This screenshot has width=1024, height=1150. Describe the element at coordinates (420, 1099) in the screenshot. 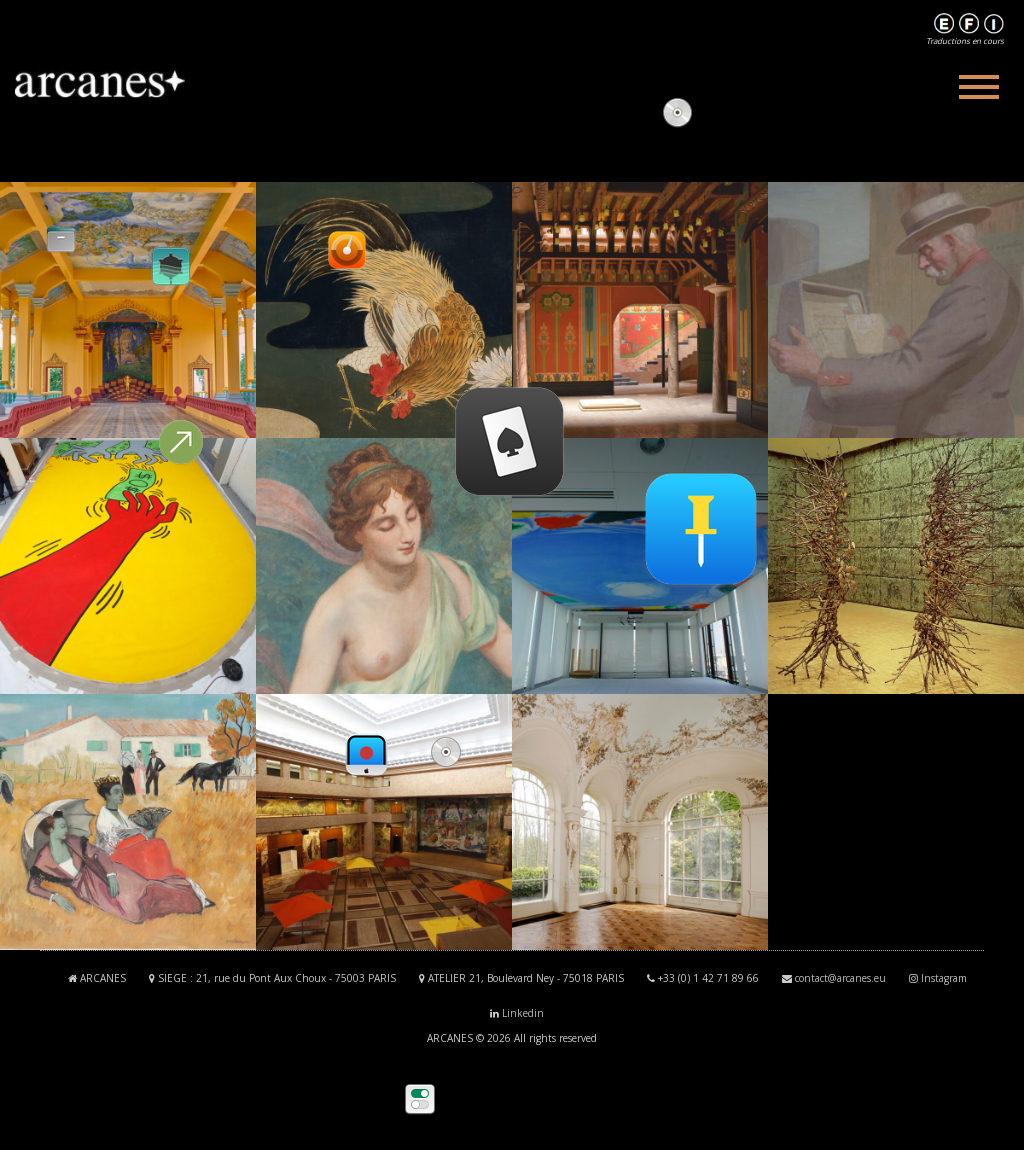

I see `open gnome tweaks to customize desktop settings` at that location.